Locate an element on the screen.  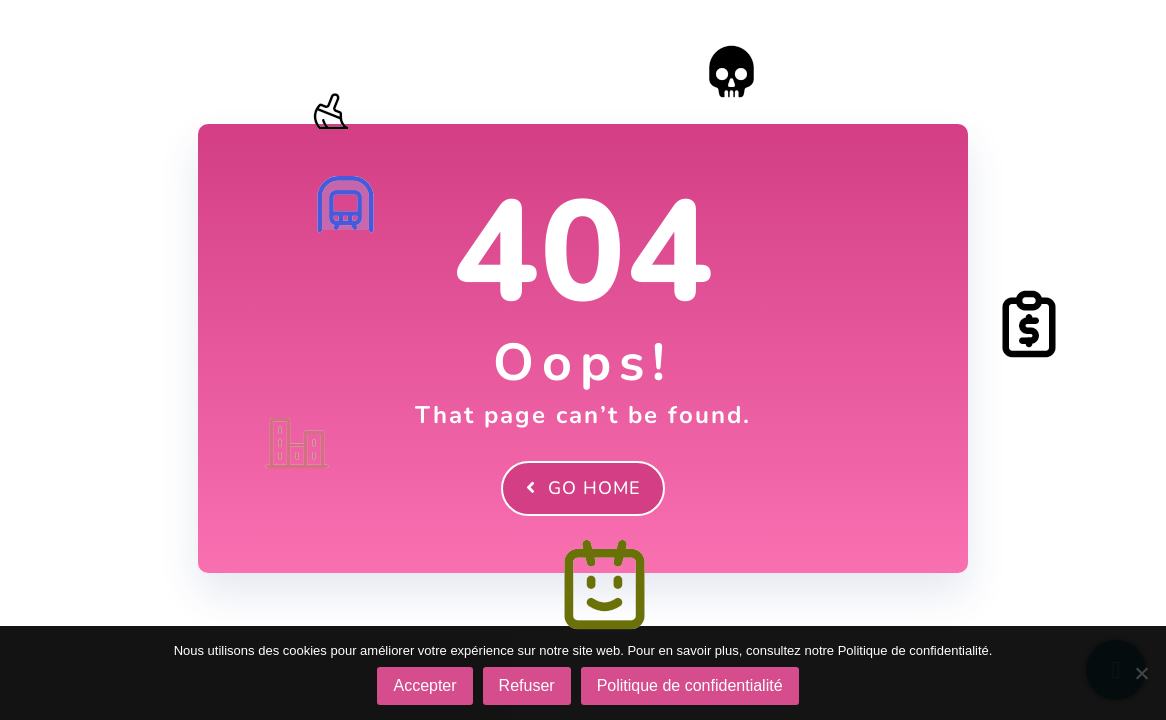
indicates danger or hazardous content is located at coordinates (731, 71).